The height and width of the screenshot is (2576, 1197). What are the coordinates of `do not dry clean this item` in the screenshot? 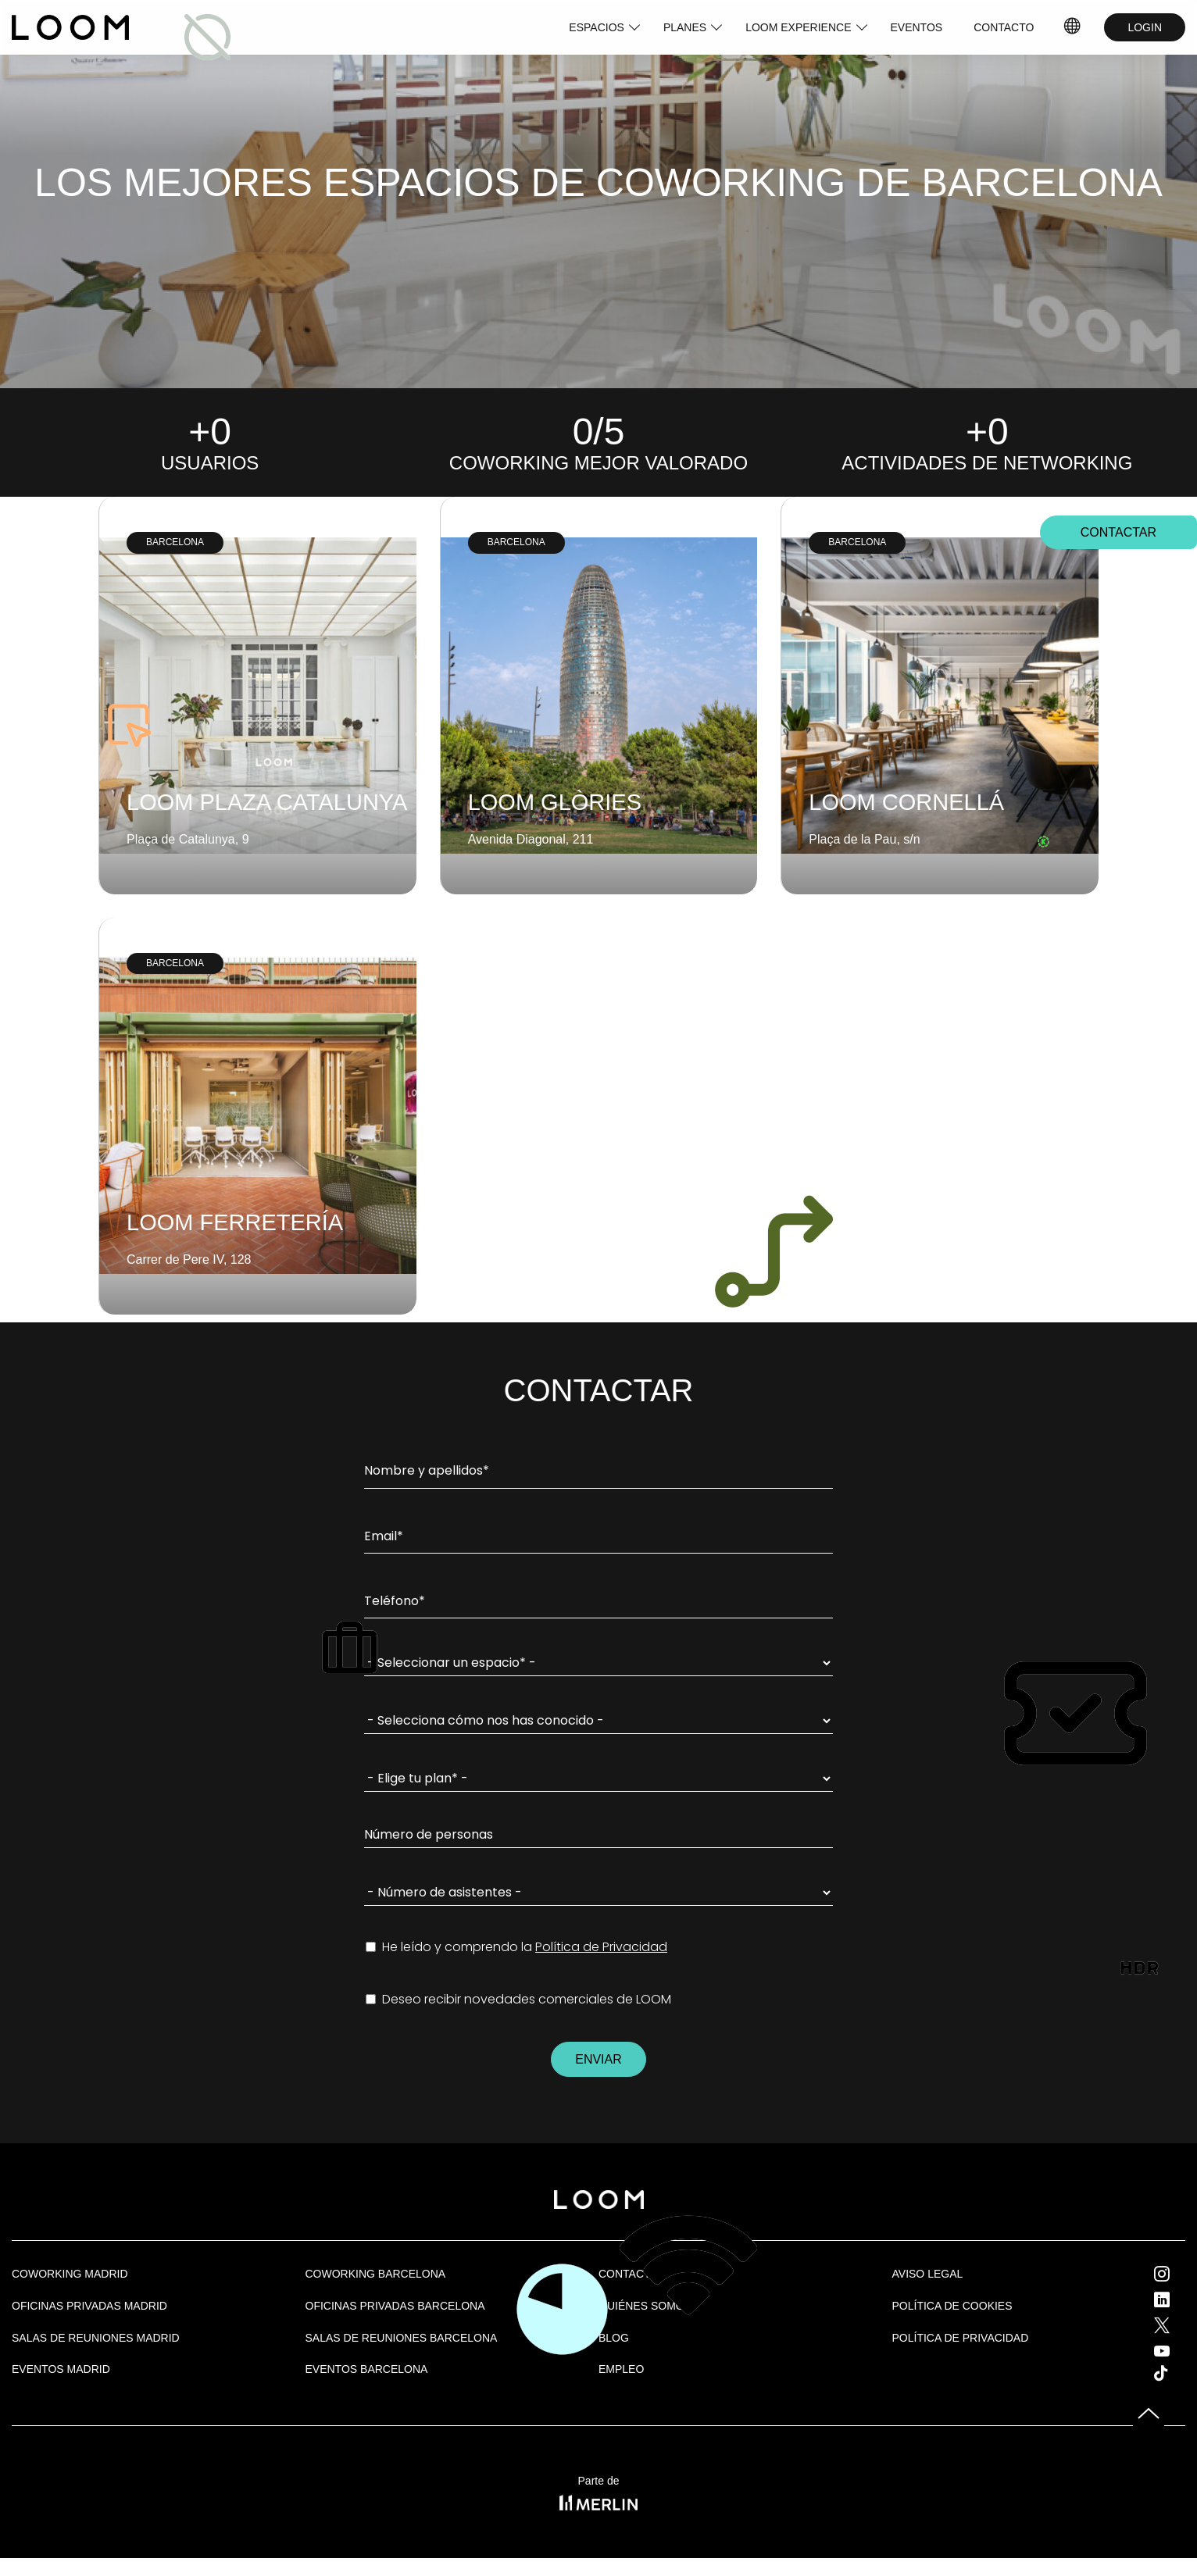 It's located at (207, 37).